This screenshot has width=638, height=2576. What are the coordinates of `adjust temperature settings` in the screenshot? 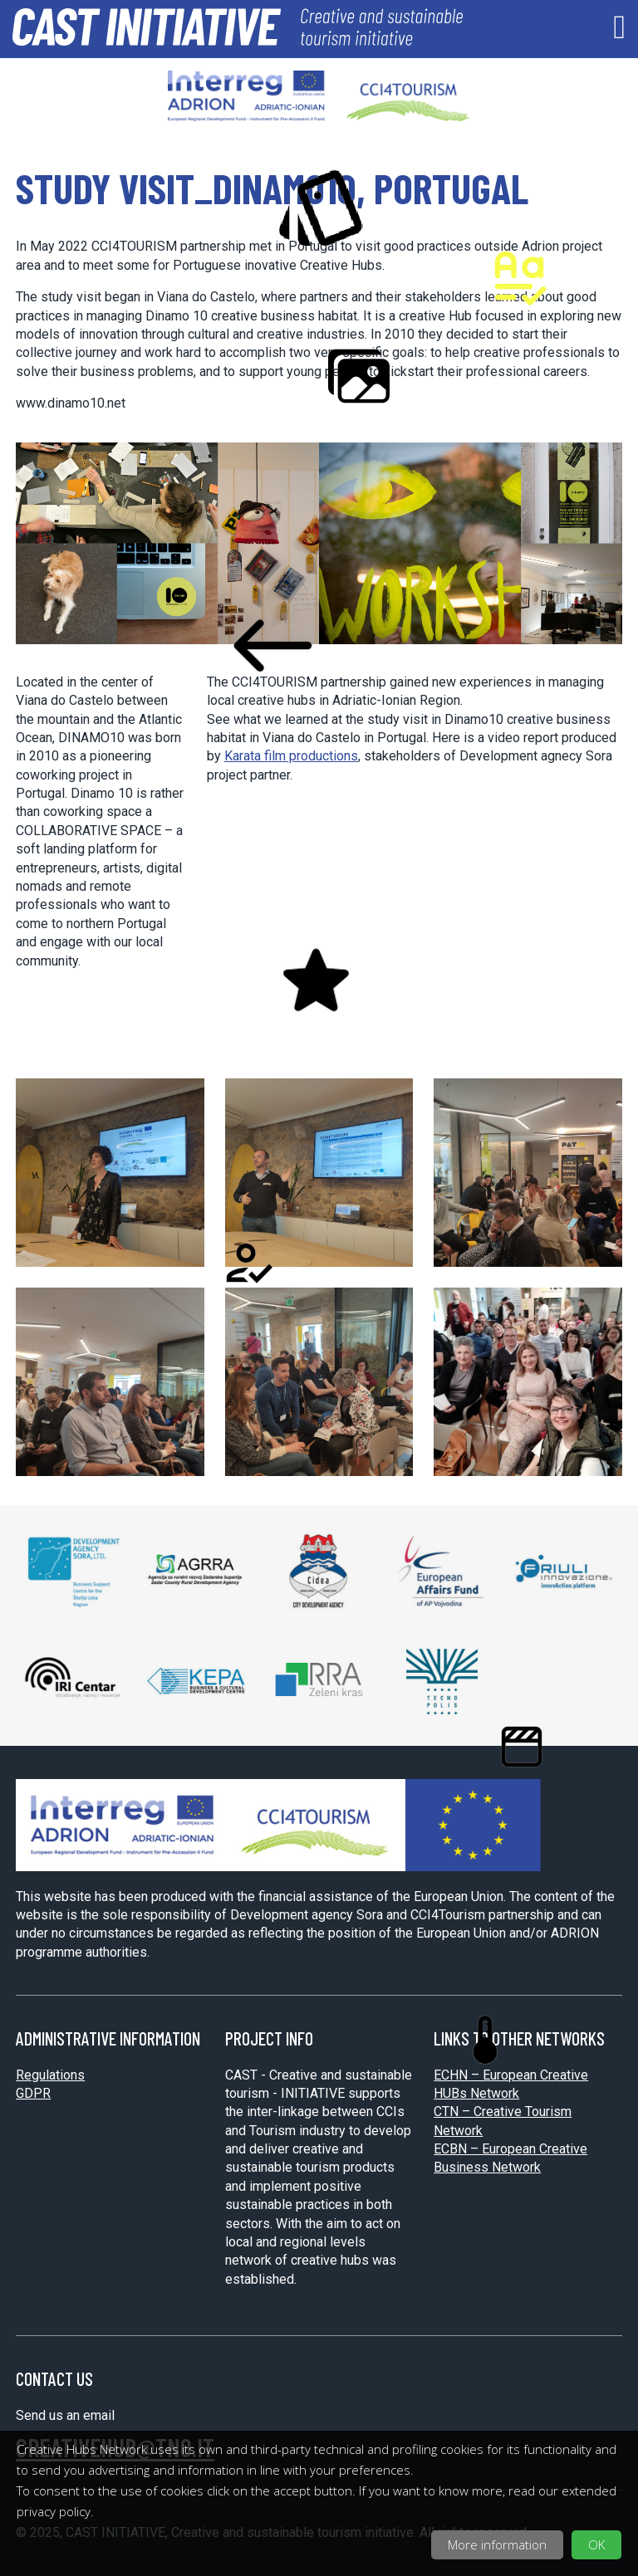 It's located at (485, 2040).